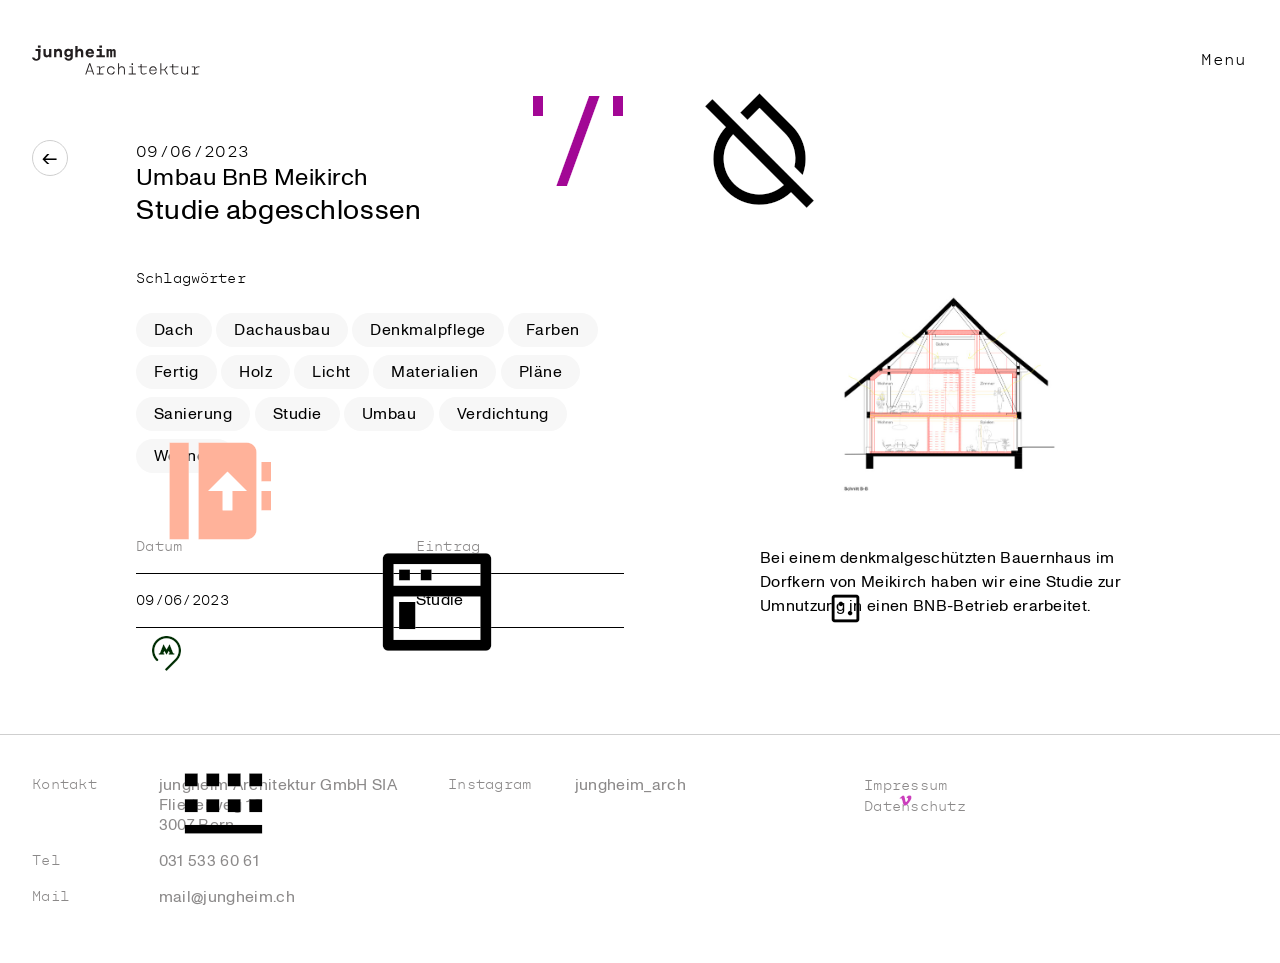 This screenshot has width=1280, height=963. What do you see at coordinates (578, 141) in the screenshot?
I see `access slash commands menu` at bounding box center [578, 141].